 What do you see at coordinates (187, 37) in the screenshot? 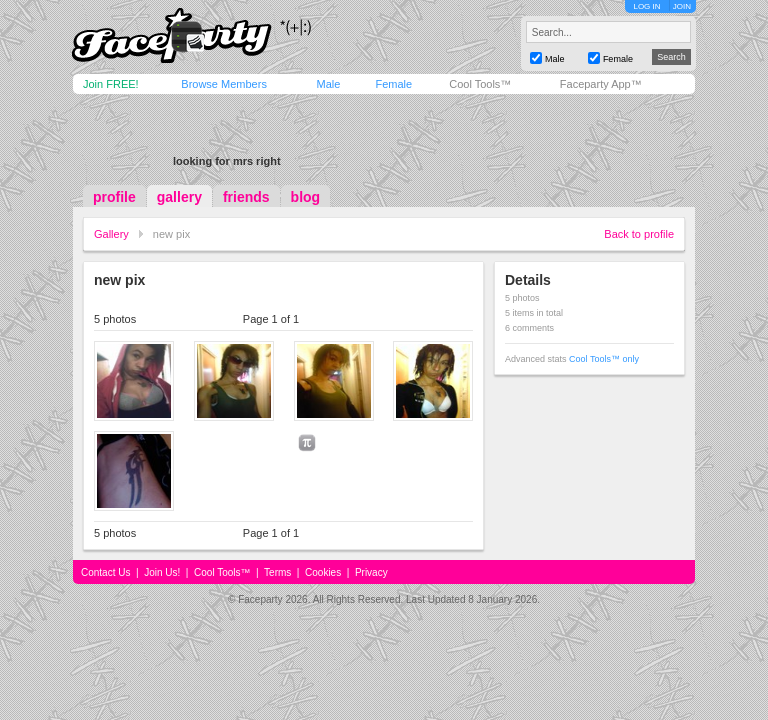
I see `configure kerberos authentication settings for network servers` at bounding box center [187, 37].